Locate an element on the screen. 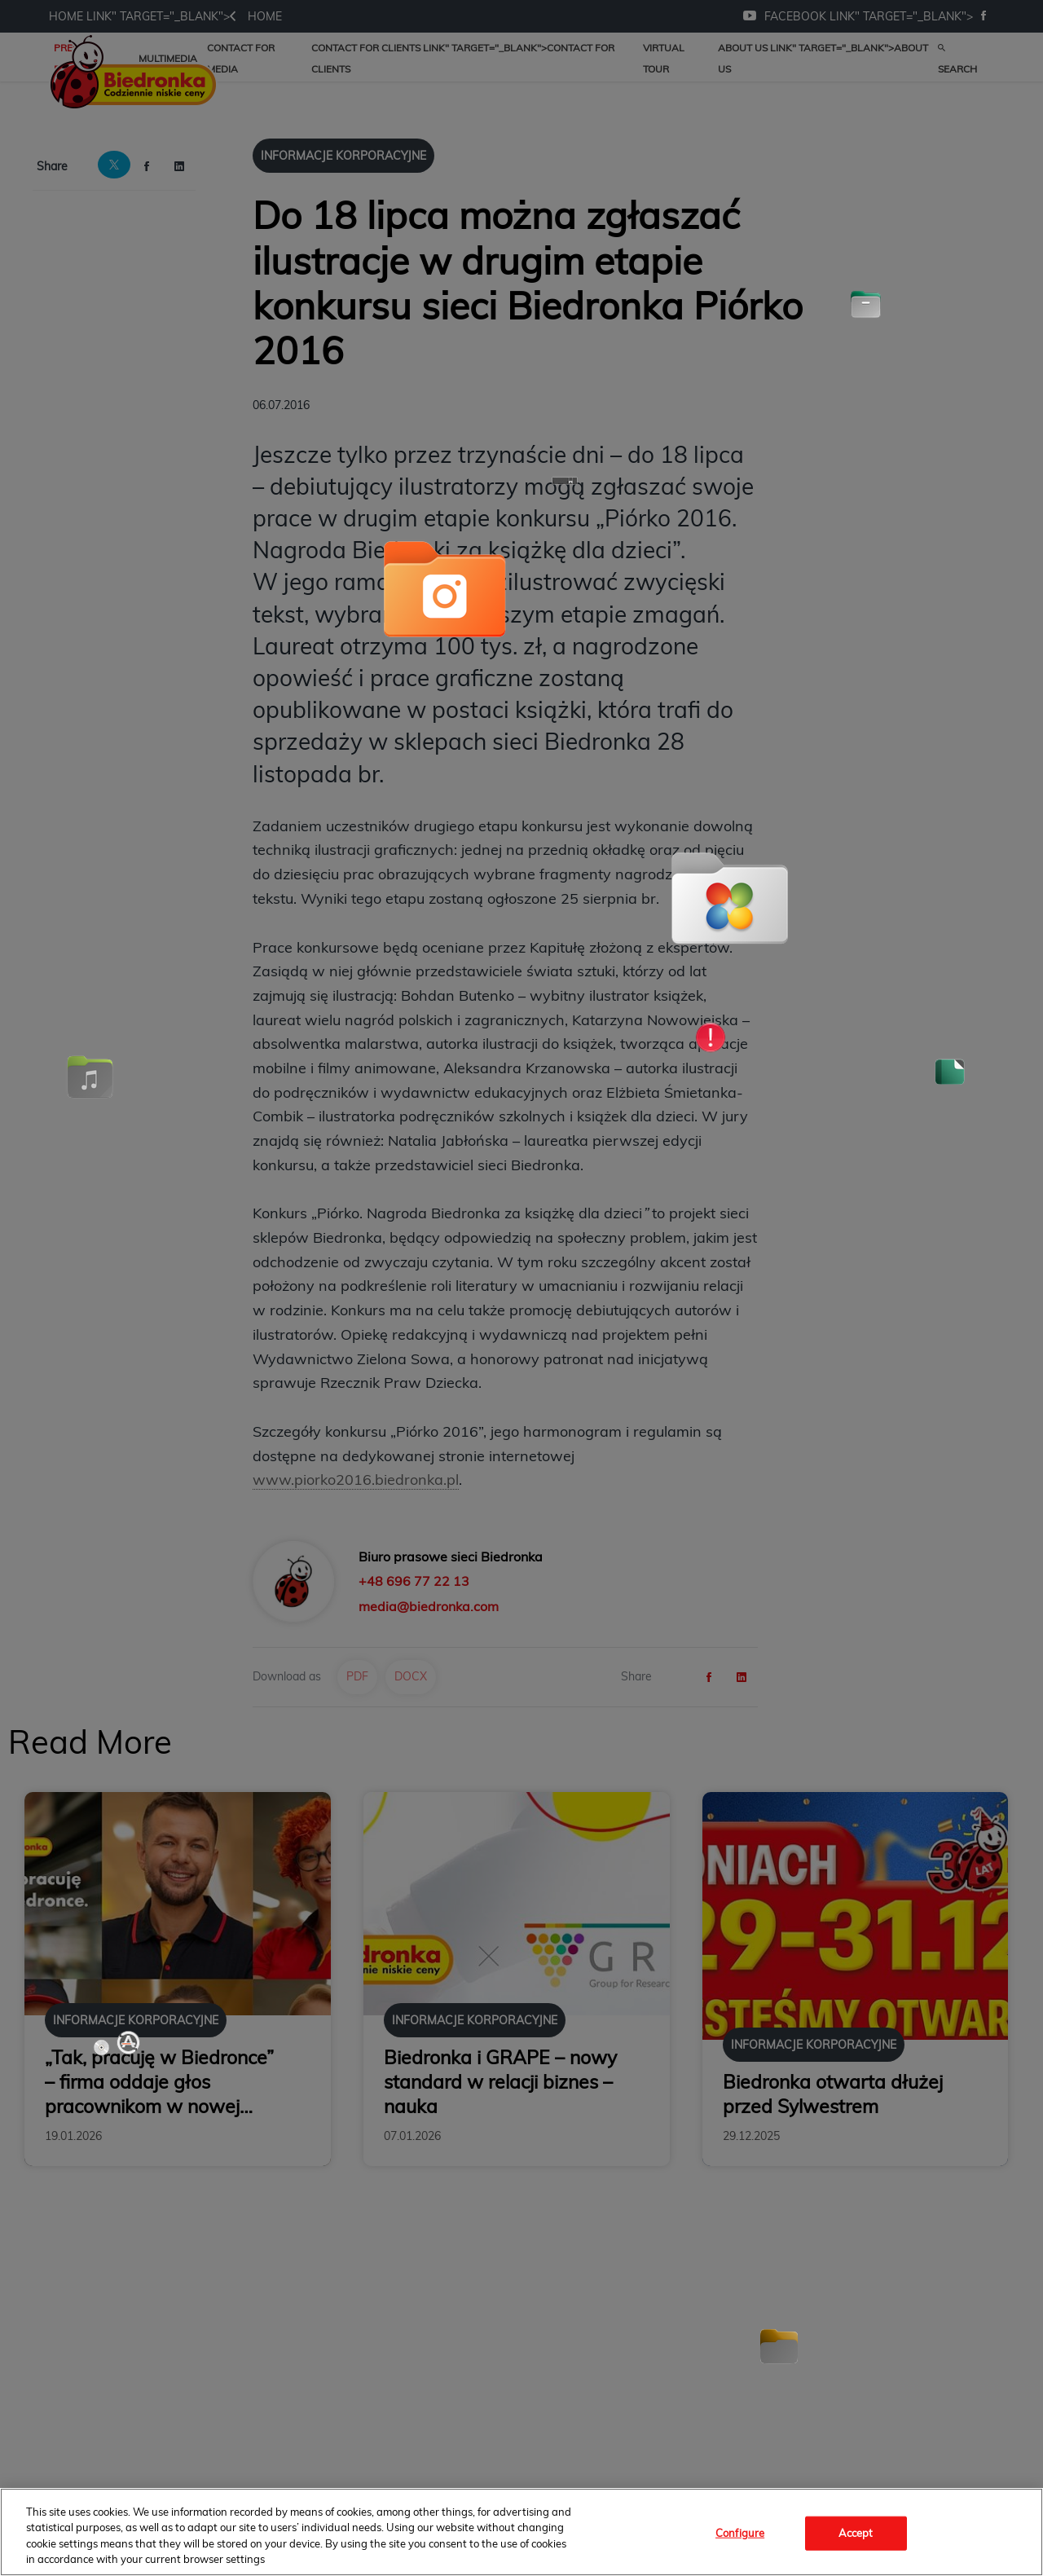  indicates an important alert or warning is located at coordinates (711, 1037).